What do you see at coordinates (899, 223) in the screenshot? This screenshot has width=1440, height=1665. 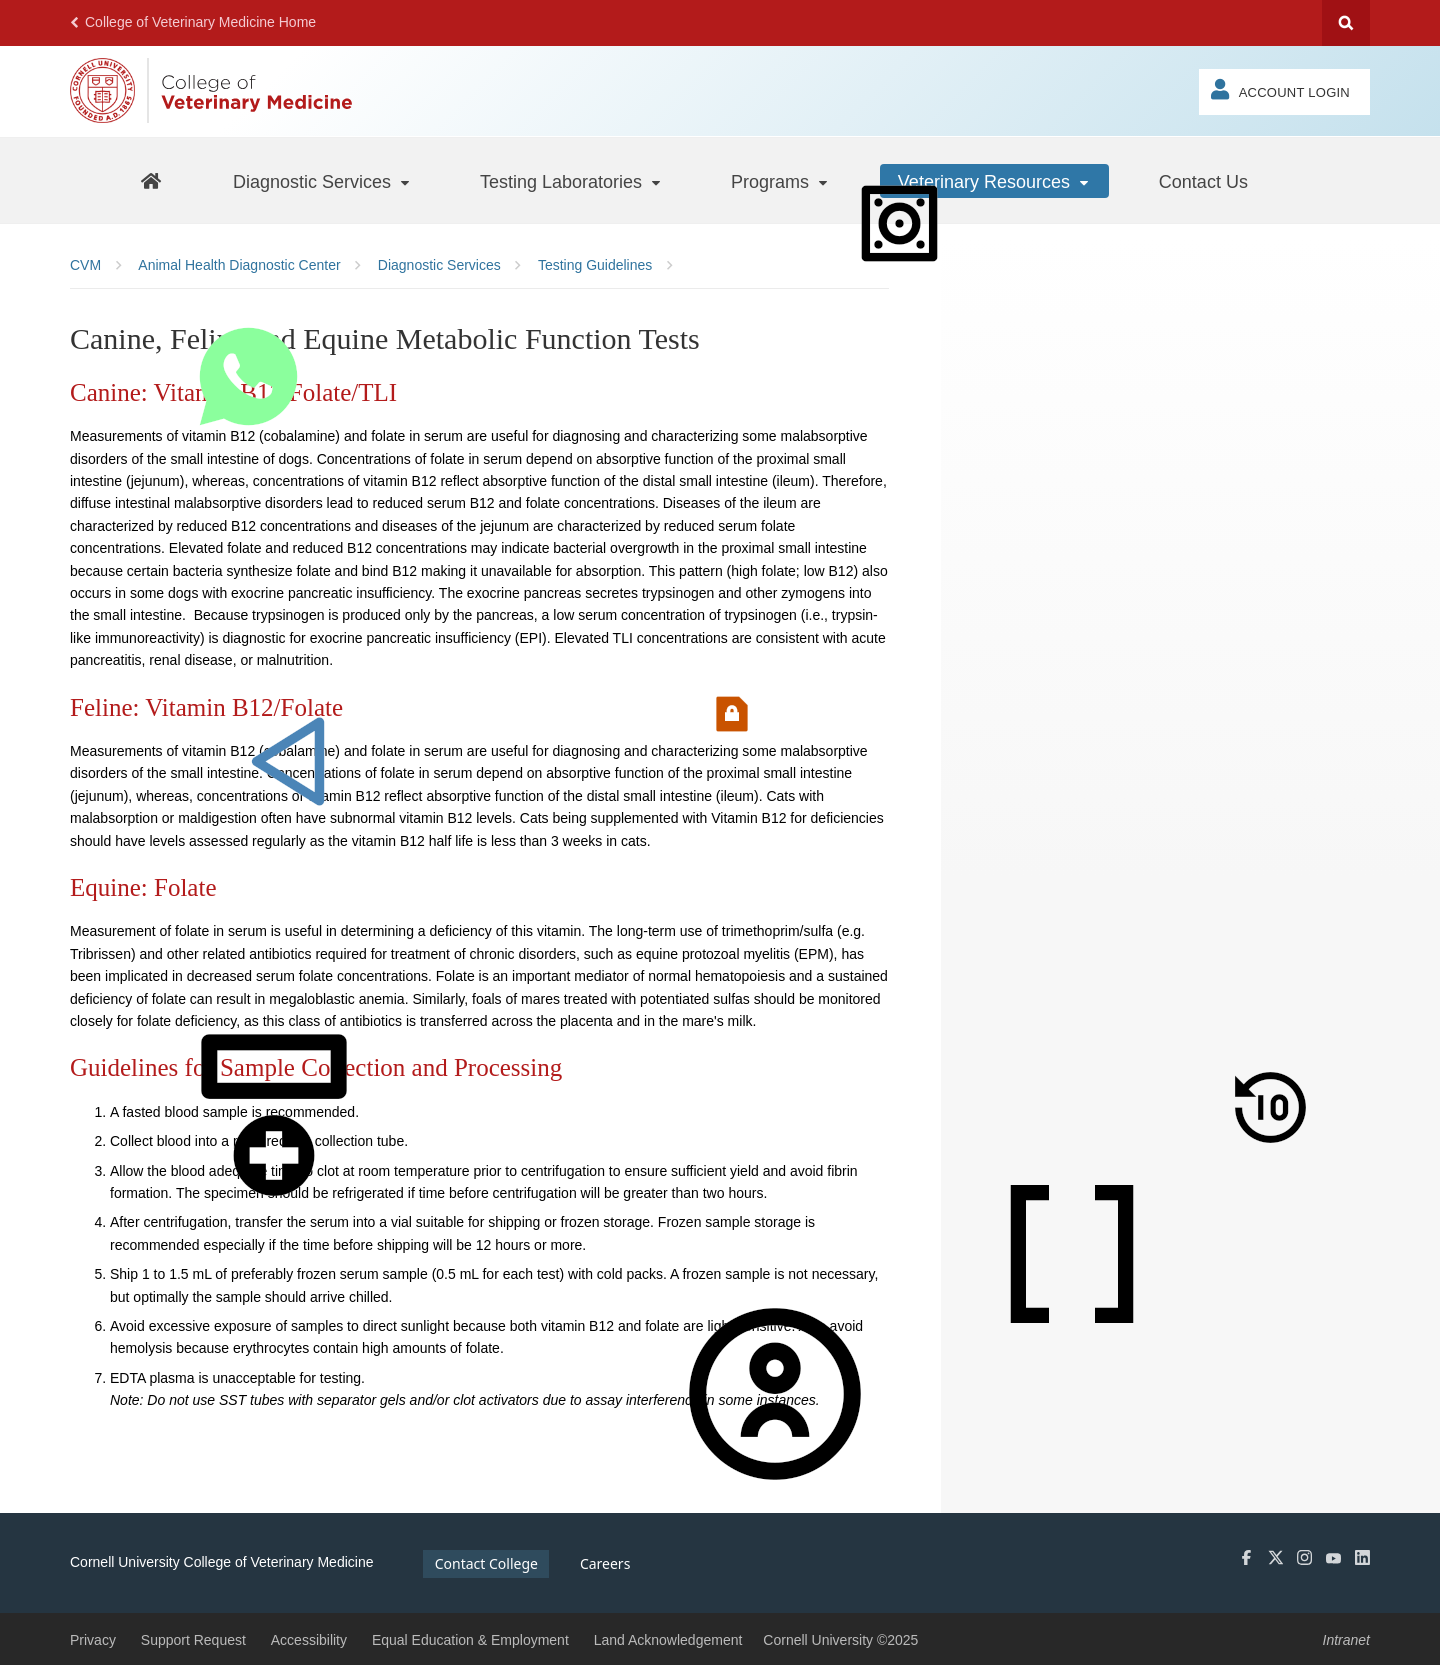 I see `audio speaker or sound output device` at bounding box center [899, 223].